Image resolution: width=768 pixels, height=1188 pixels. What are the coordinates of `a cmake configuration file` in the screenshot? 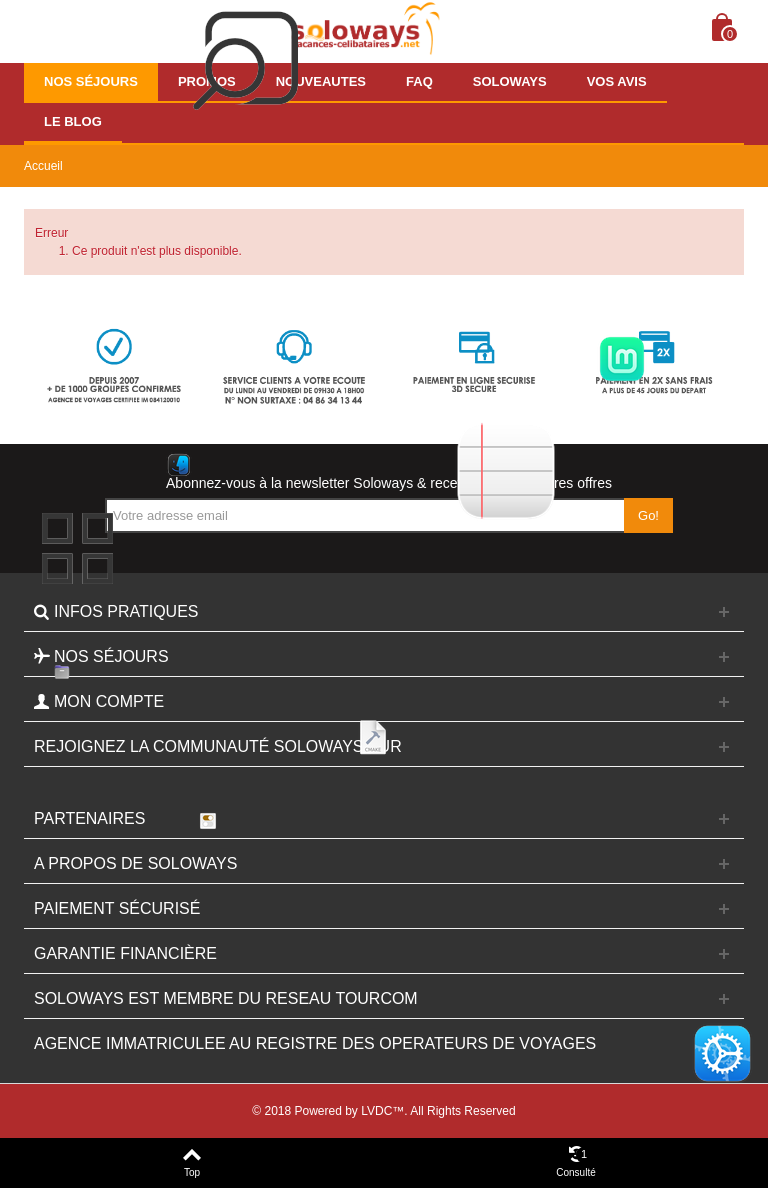 It's located at (373, 738).